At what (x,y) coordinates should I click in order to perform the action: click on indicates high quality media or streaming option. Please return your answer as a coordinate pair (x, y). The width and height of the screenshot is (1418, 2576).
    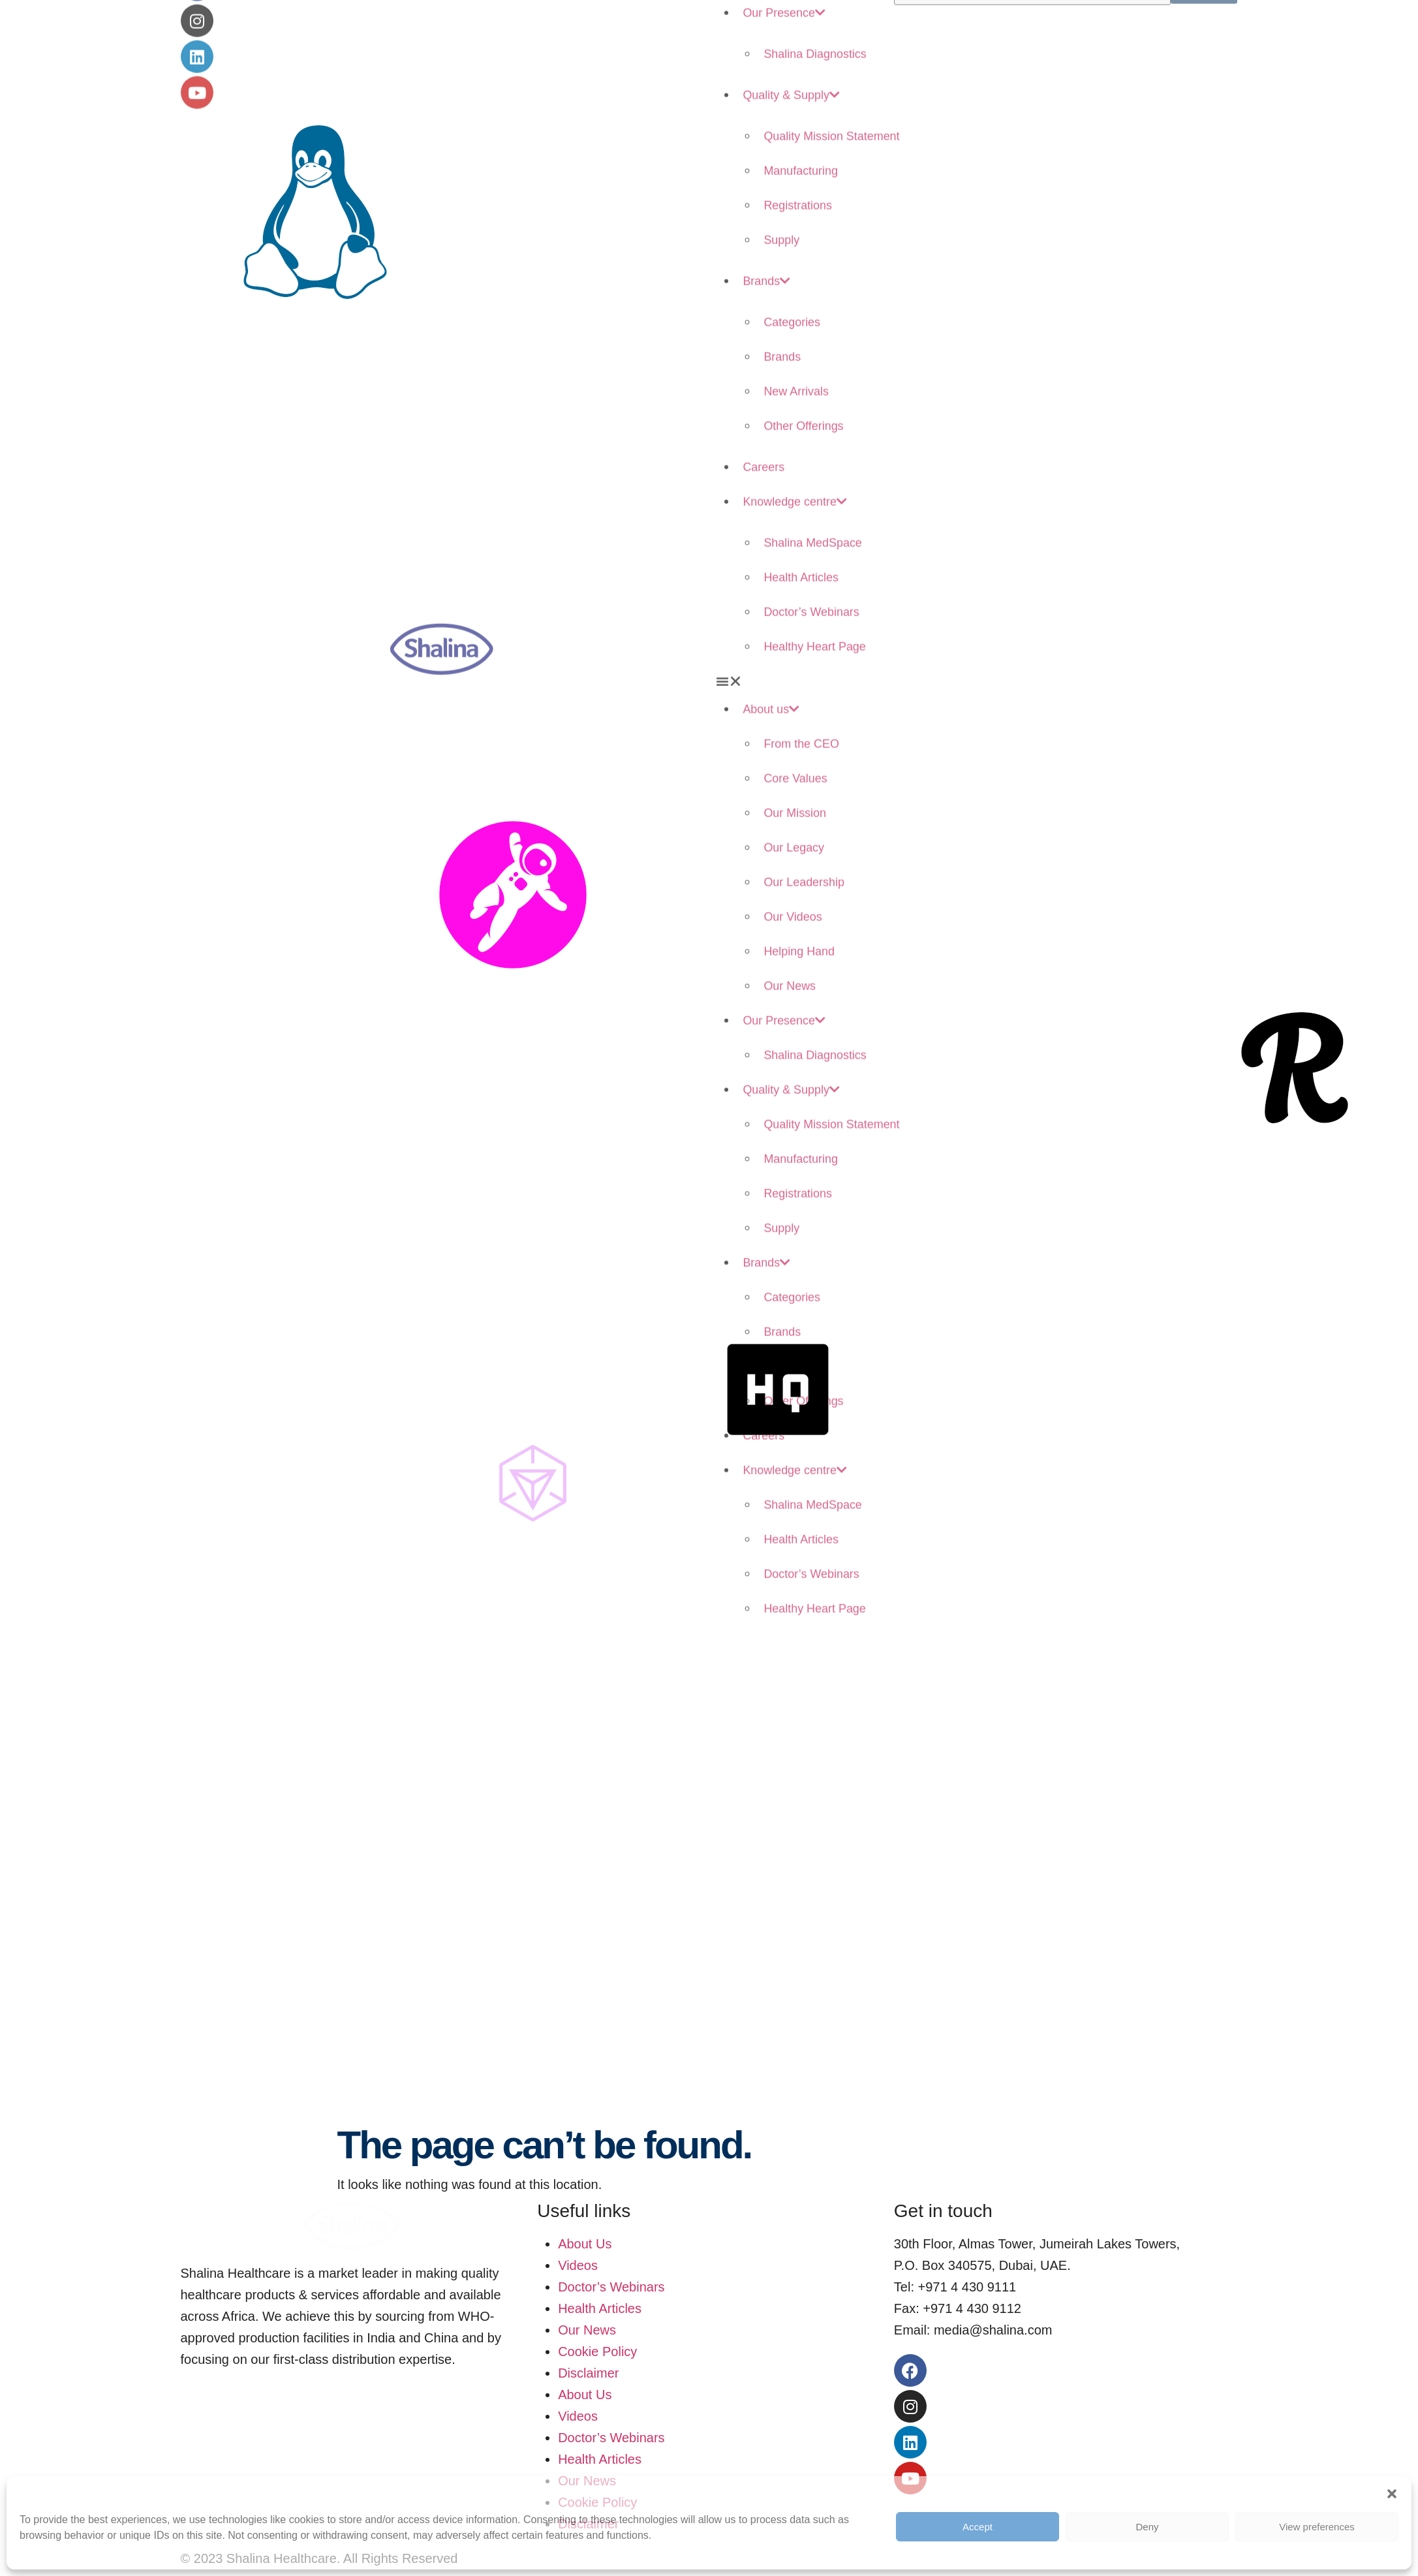
    Looking at the image, I should click on (778, 1389).